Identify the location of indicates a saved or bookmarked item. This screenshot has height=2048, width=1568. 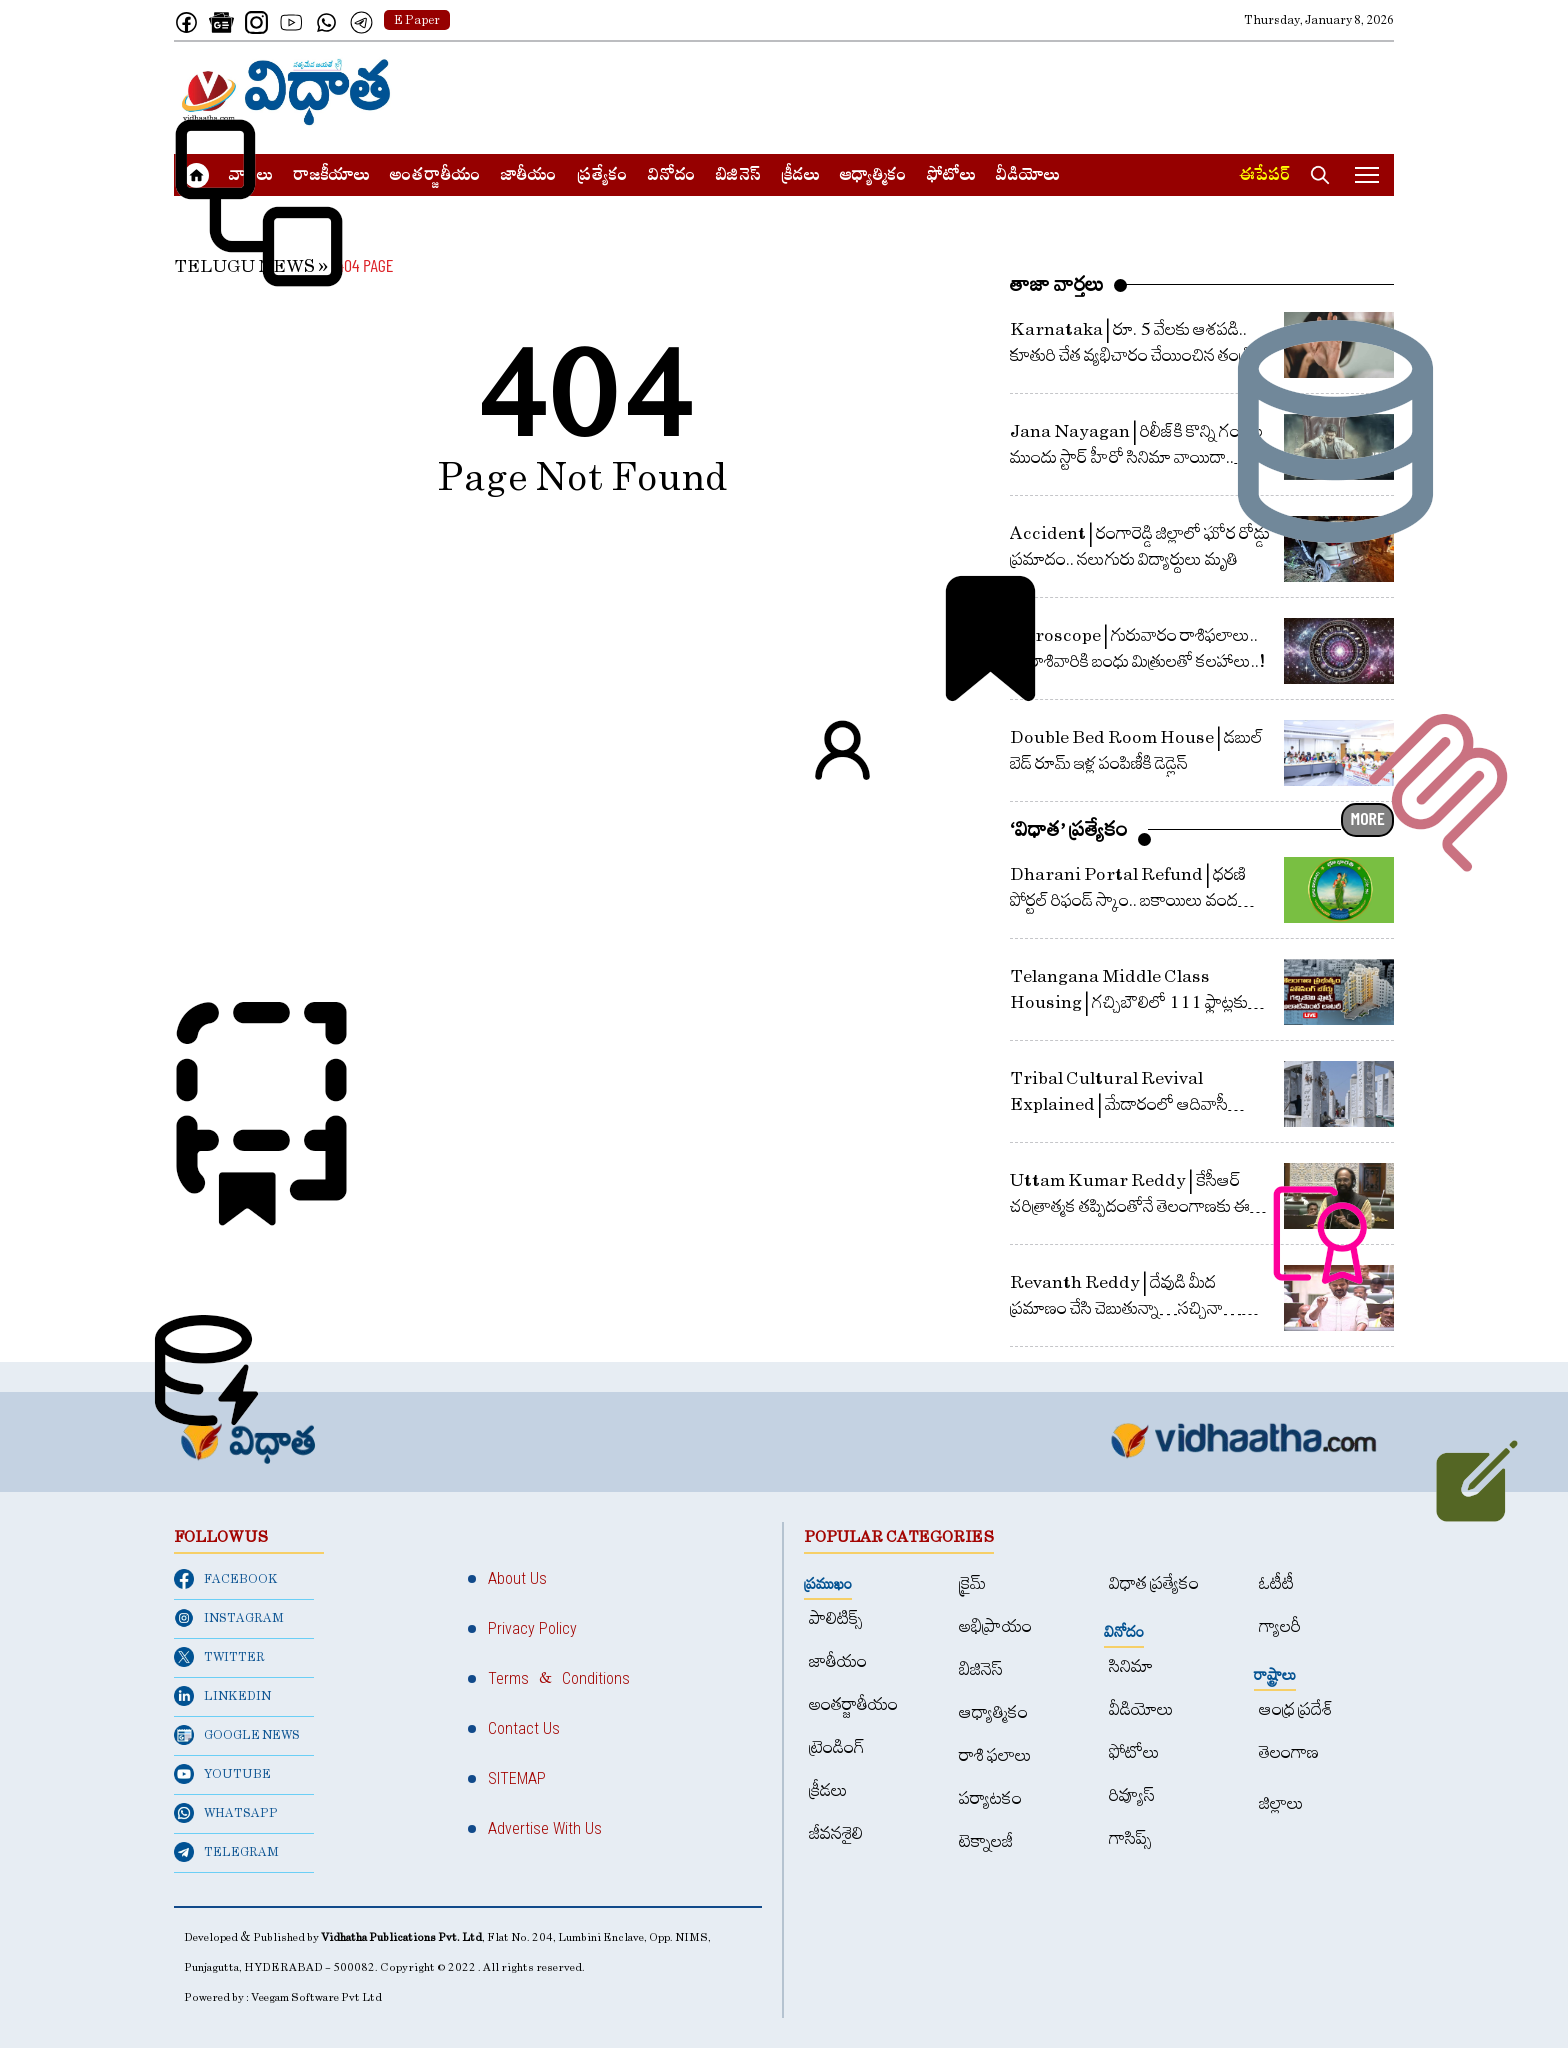
(990, 638).